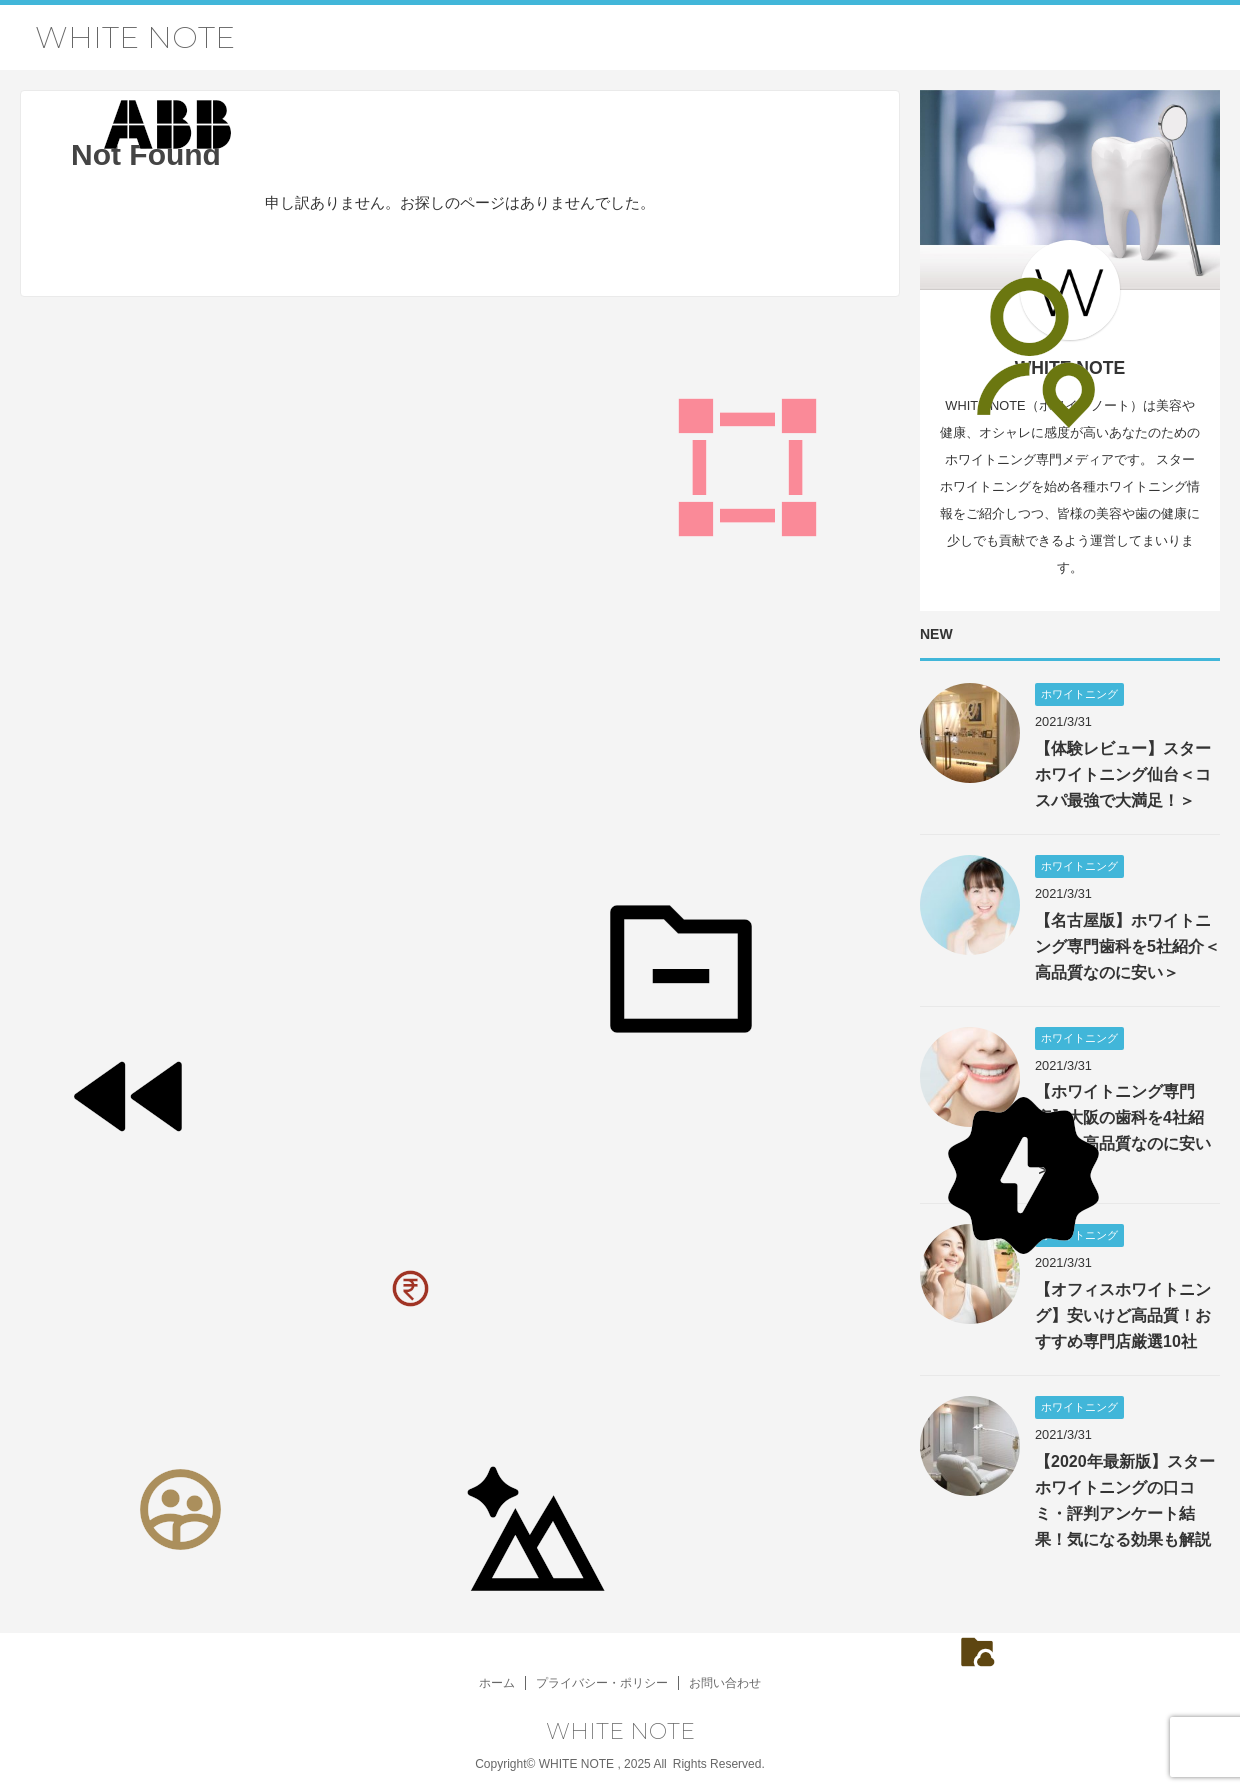 Image resolution: width=1240 pixels, height=1791 pixels. Describe the element at coordinates (1023, 1175) in the screenshot. I see `open the fueler app` at that location.